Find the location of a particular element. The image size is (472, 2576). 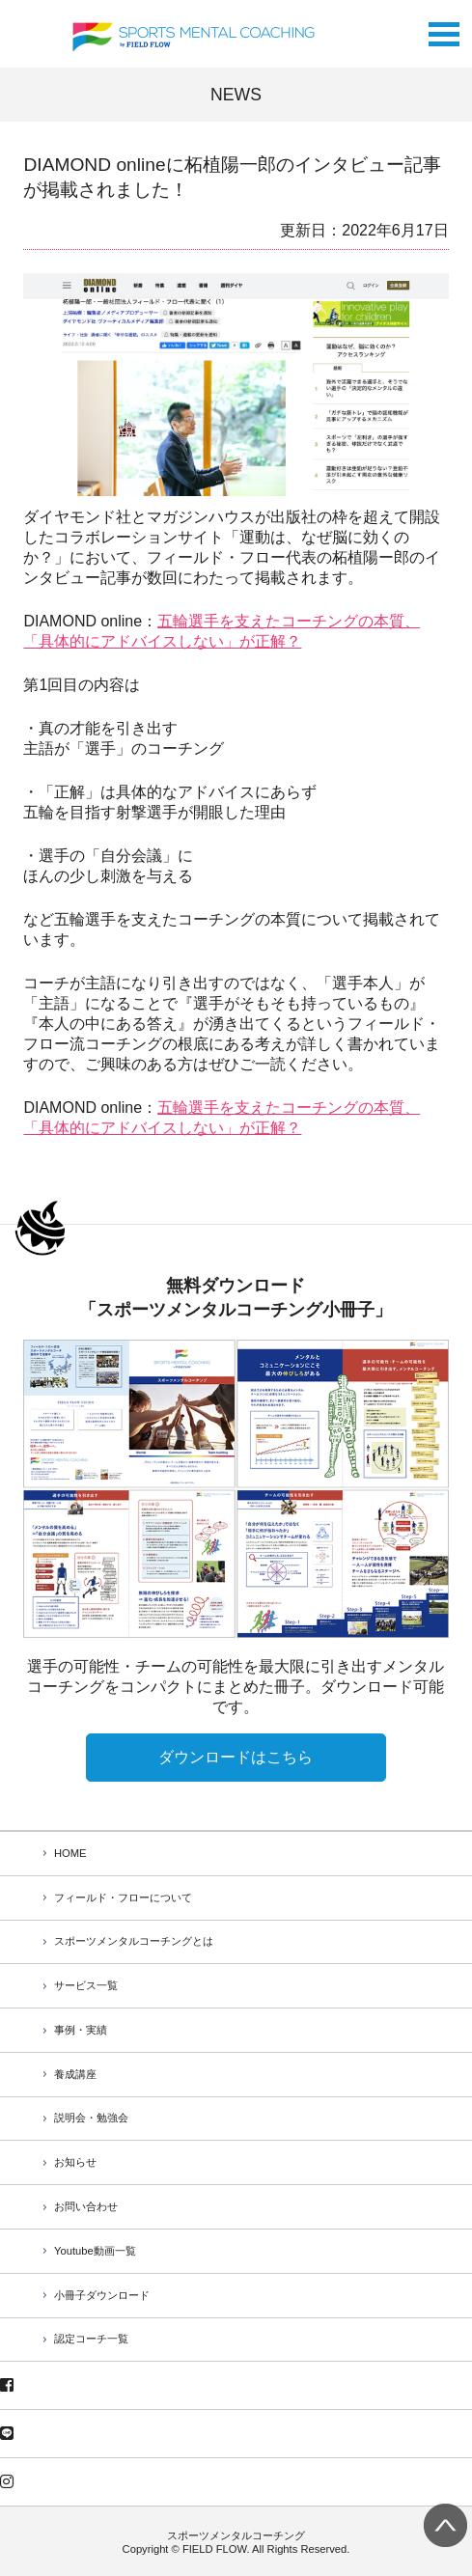

use an incendiary or fire-based weapon is located at coordinates (40, 1228).